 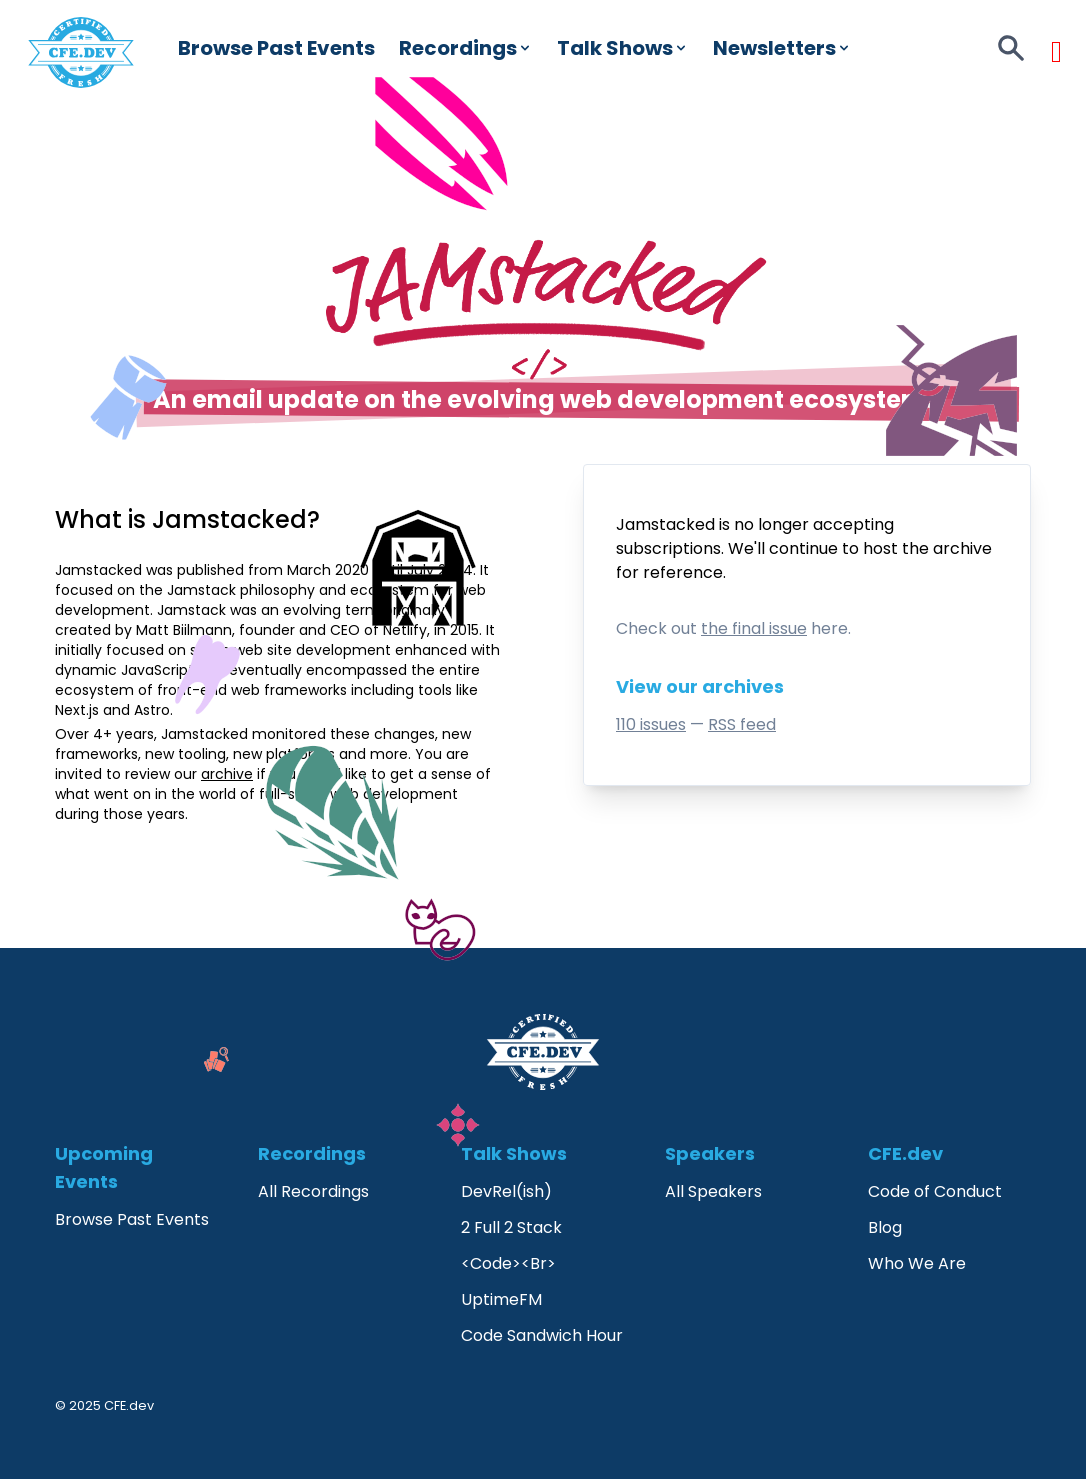 I want to click on fishing equipment or tackle inventory, so click(x=440, y=143).